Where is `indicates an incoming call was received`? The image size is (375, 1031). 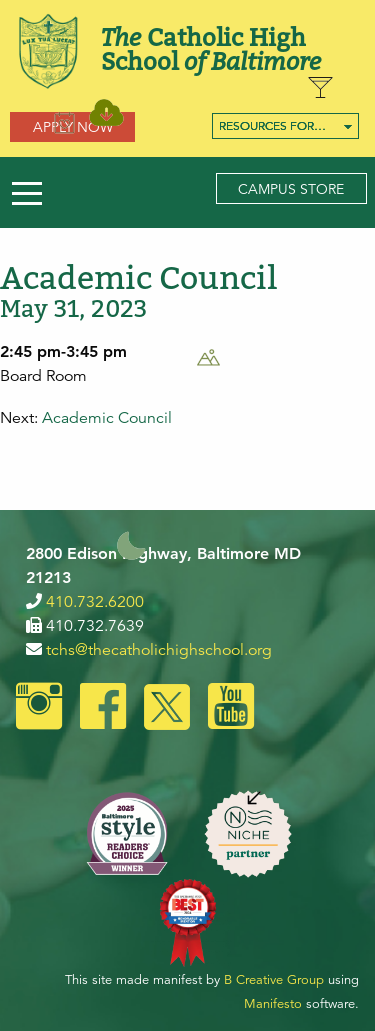
indicates an incoming call was received is located at coordinates (254, 798).